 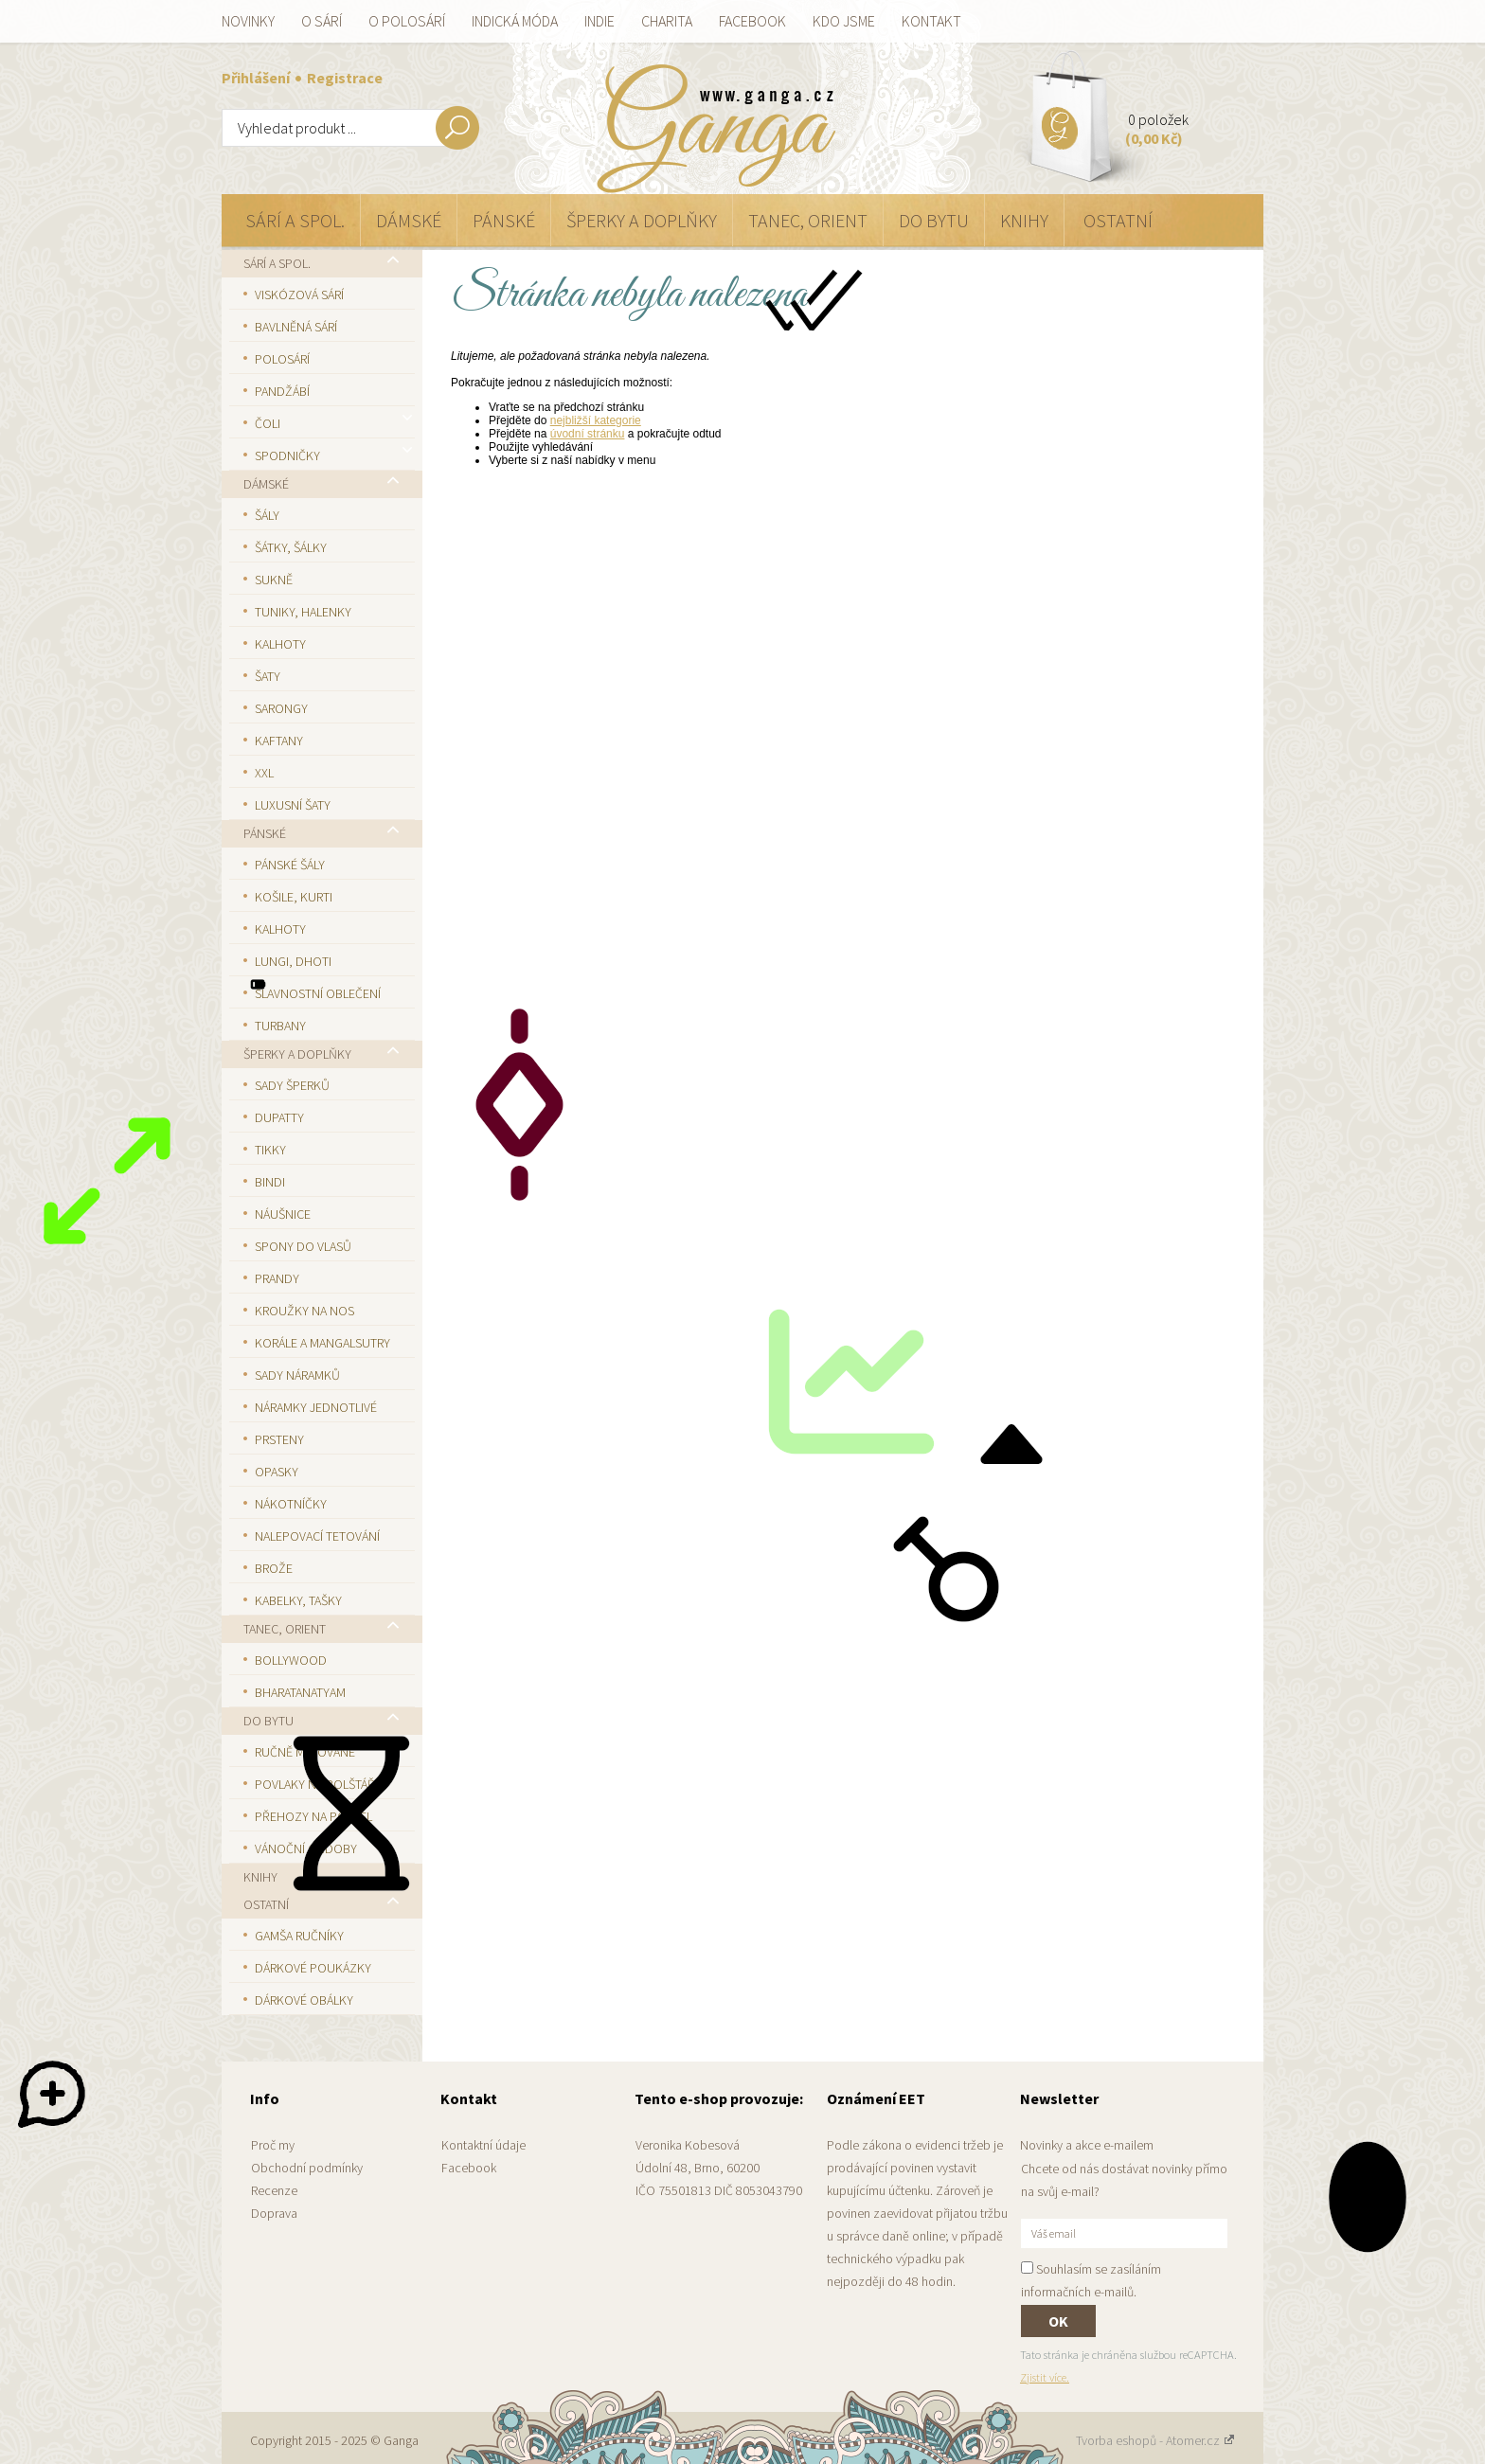 I want to click on expand to fullscreen mode, so click(x=107, y=1181).